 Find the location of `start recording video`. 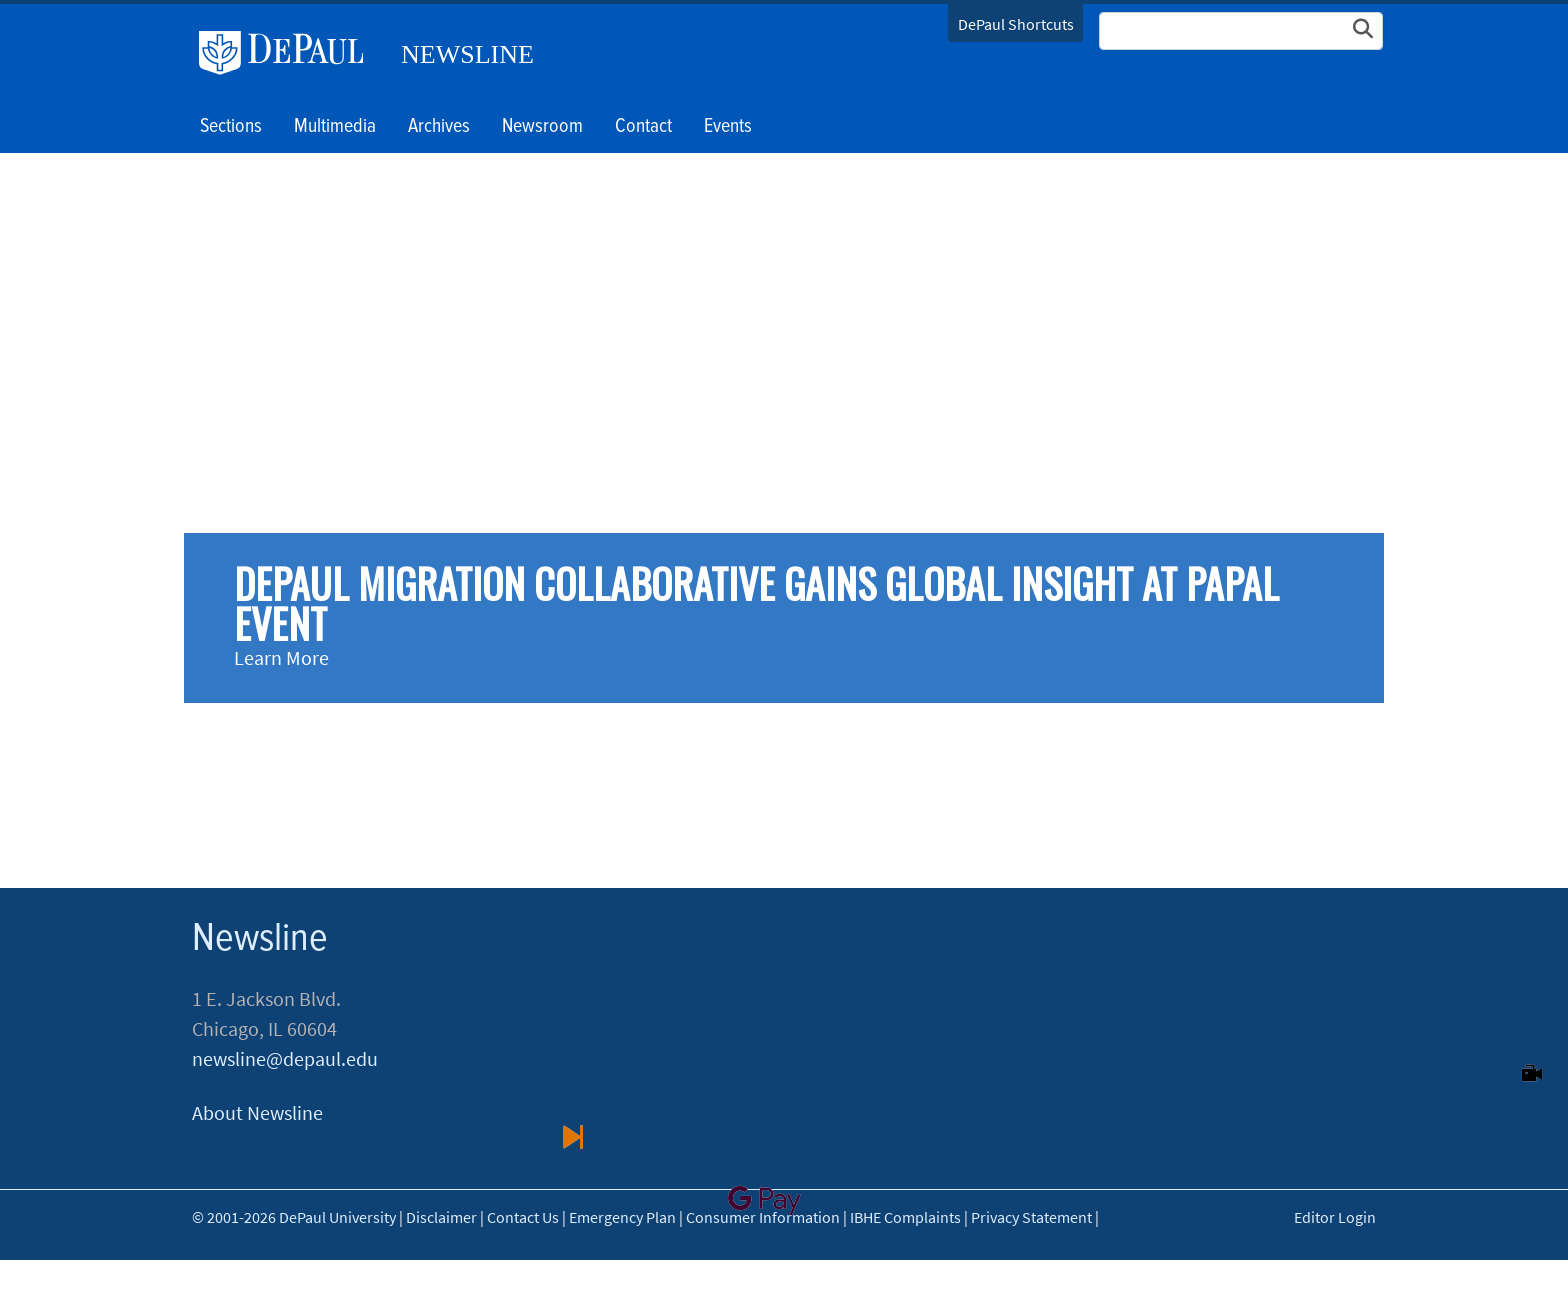

start recording video is located at coordinates (1532, 1074).